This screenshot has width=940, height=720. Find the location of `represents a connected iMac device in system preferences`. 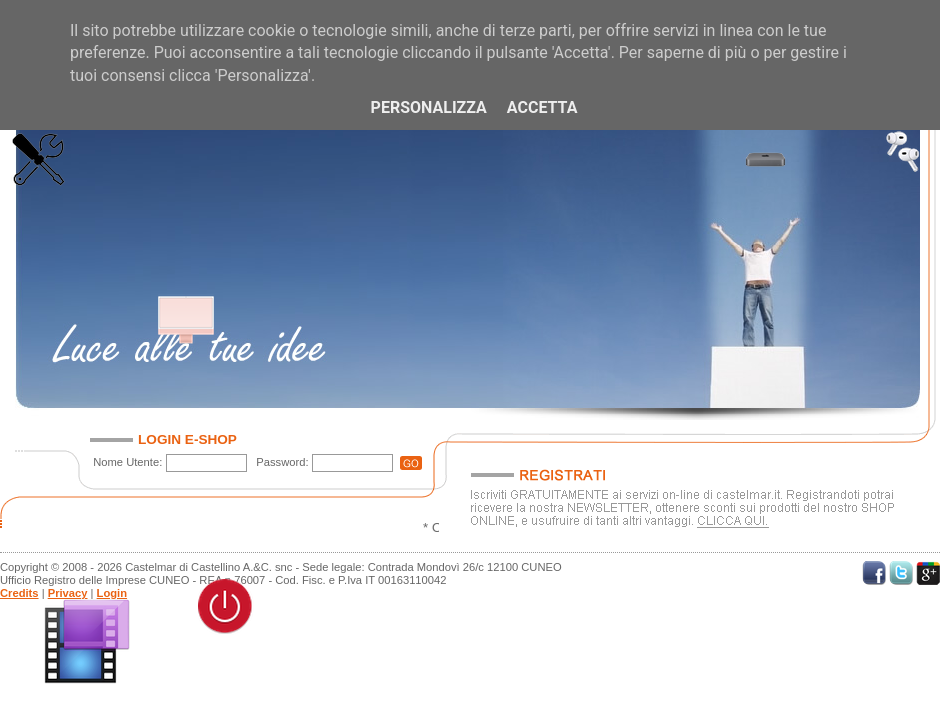

represents a connected iMac device in system preferences is located at coordinates (186, 319).